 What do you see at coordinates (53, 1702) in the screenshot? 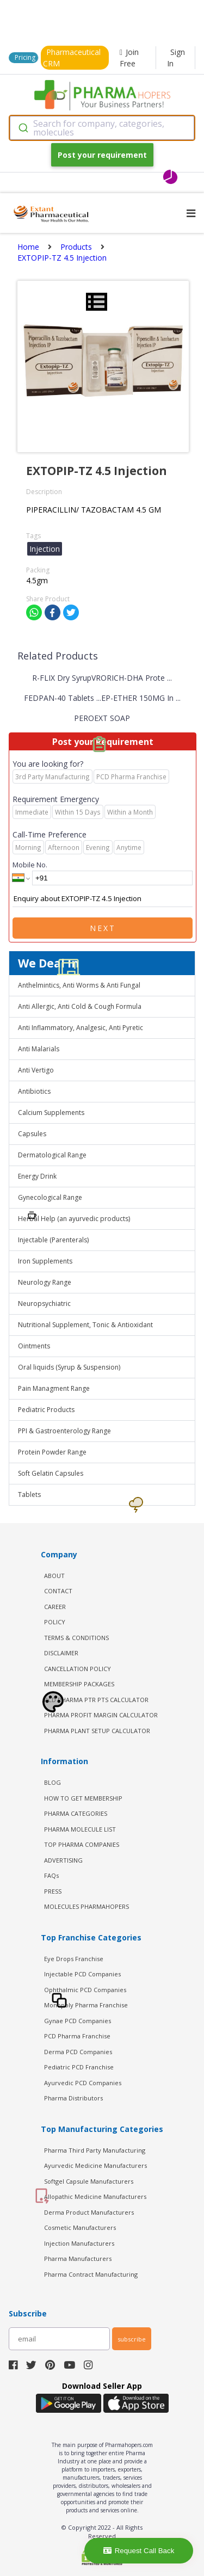
I see `open color picker or theme options` at bounding box center [53, 1702].